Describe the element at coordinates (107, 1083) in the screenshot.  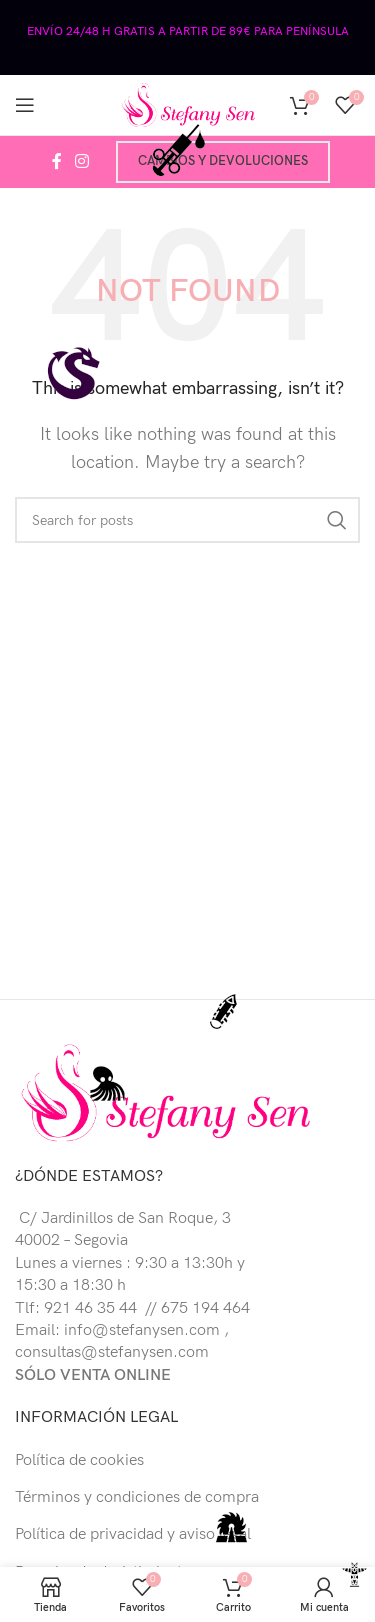
I see `squid or octopus creature icon for a game` at that location.